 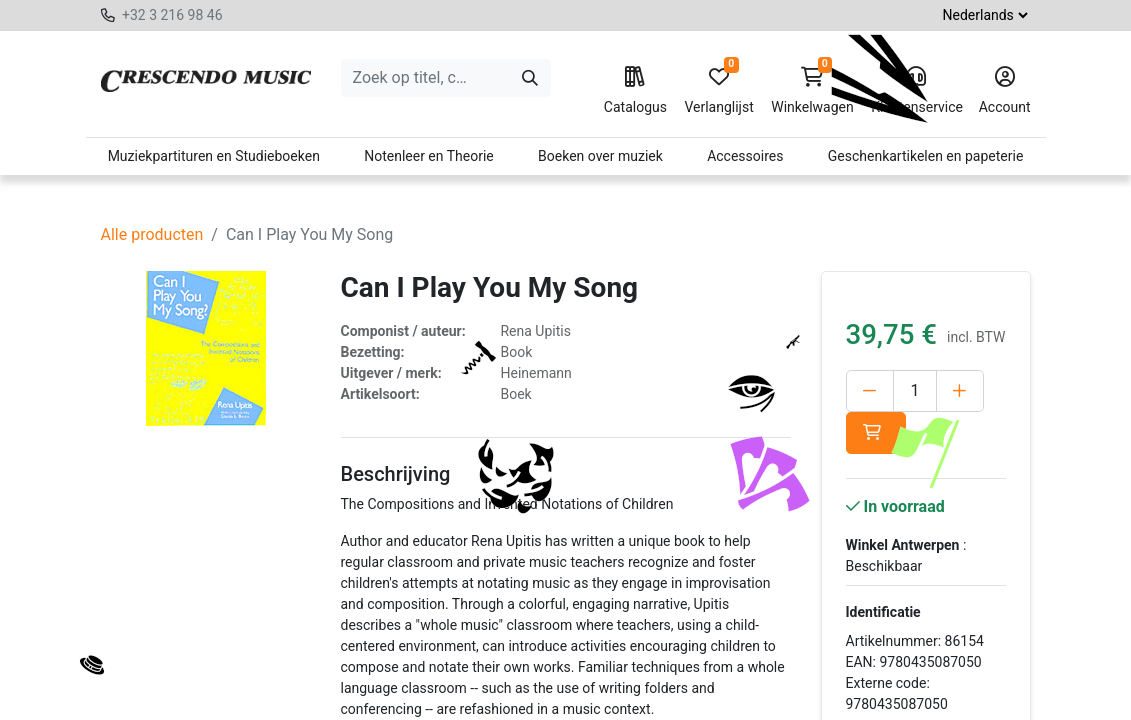 What do you see at coordinates (769, 473) in the screenshot?
I see `select hatchet or axe weapon type` at bounding box center [769, 473].